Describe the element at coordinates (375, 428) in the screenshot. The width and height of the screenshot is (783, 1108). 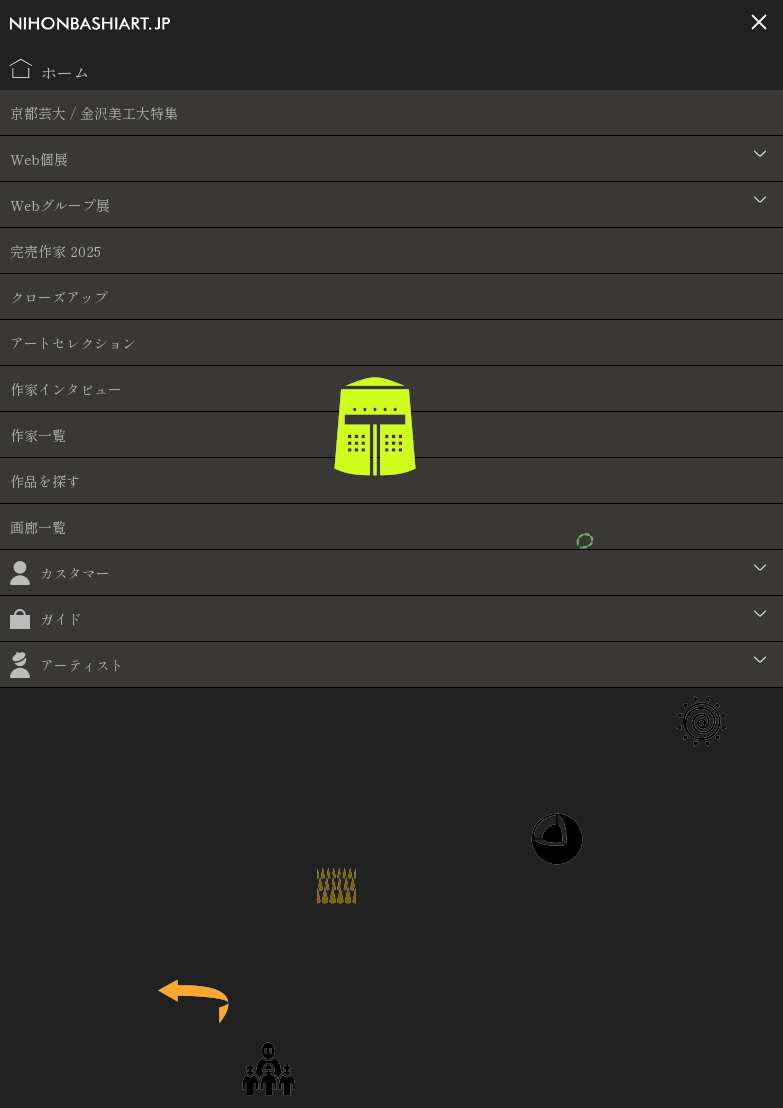
I see `select knight or heavy armor class` at that location.